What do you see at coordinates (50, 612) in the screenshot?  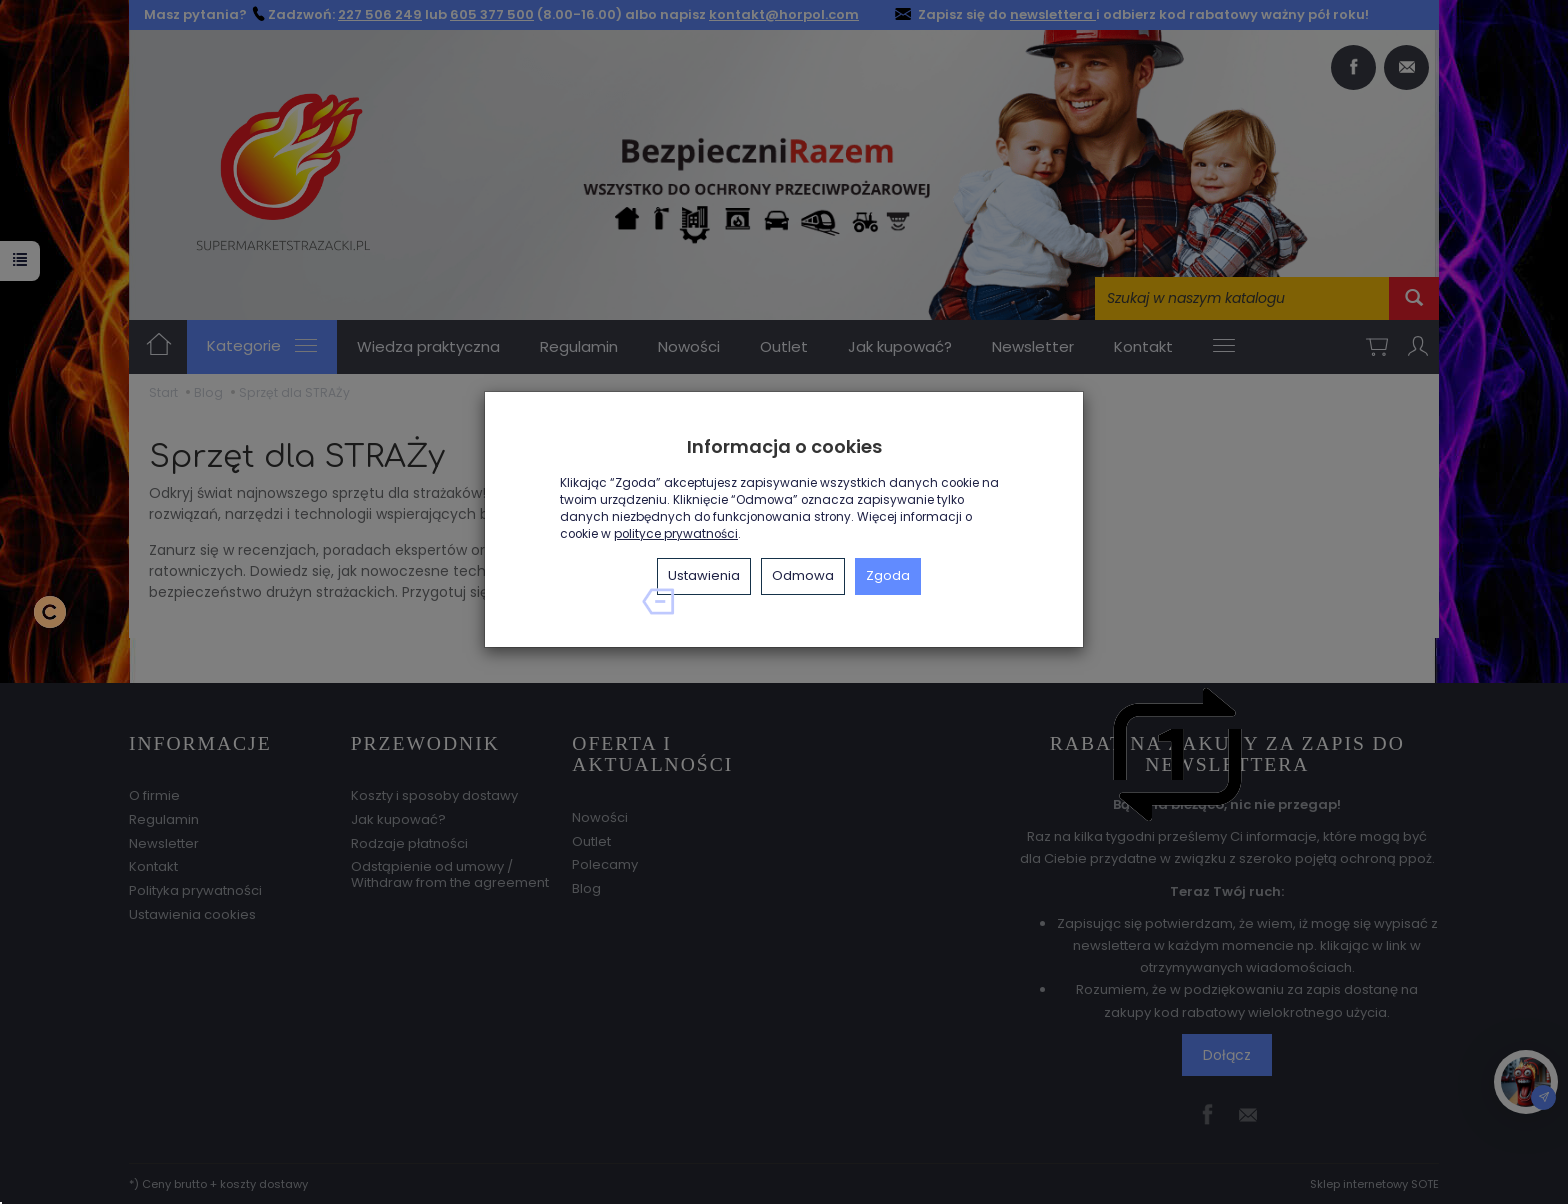 I see `indicates copyrighted content` at bounding box center [50, 612].